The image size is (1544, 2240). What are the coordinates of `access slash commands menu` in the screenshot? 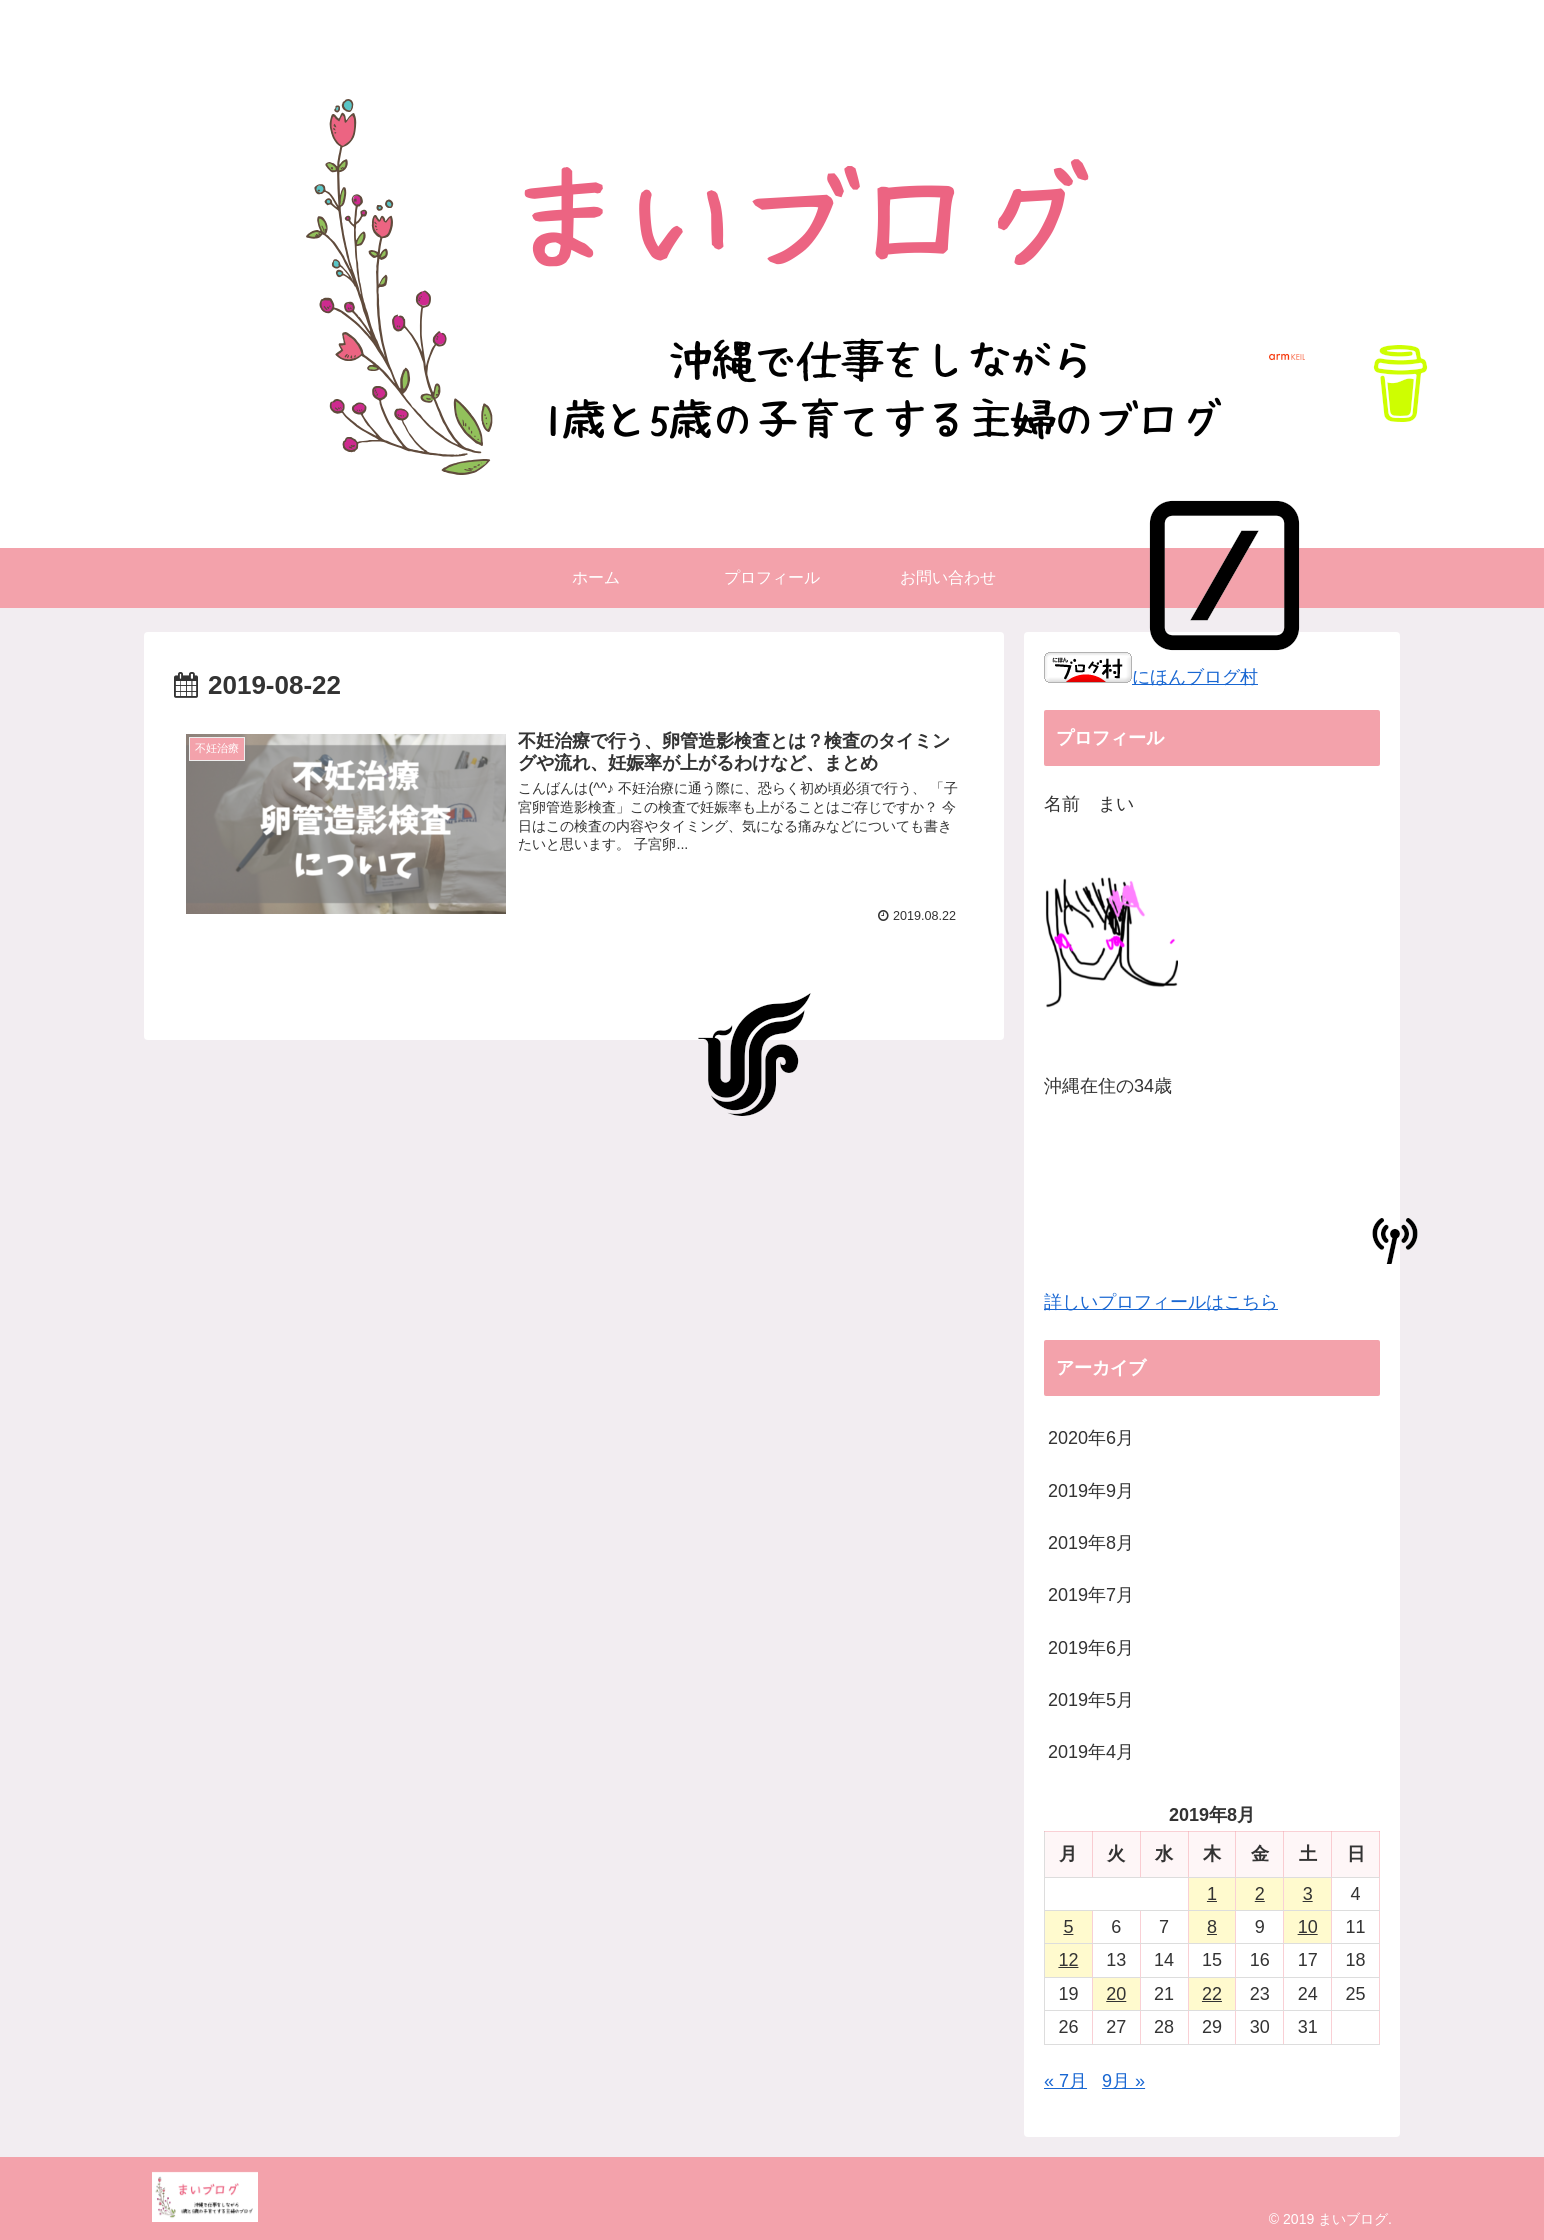 It's located at (1224, 575).